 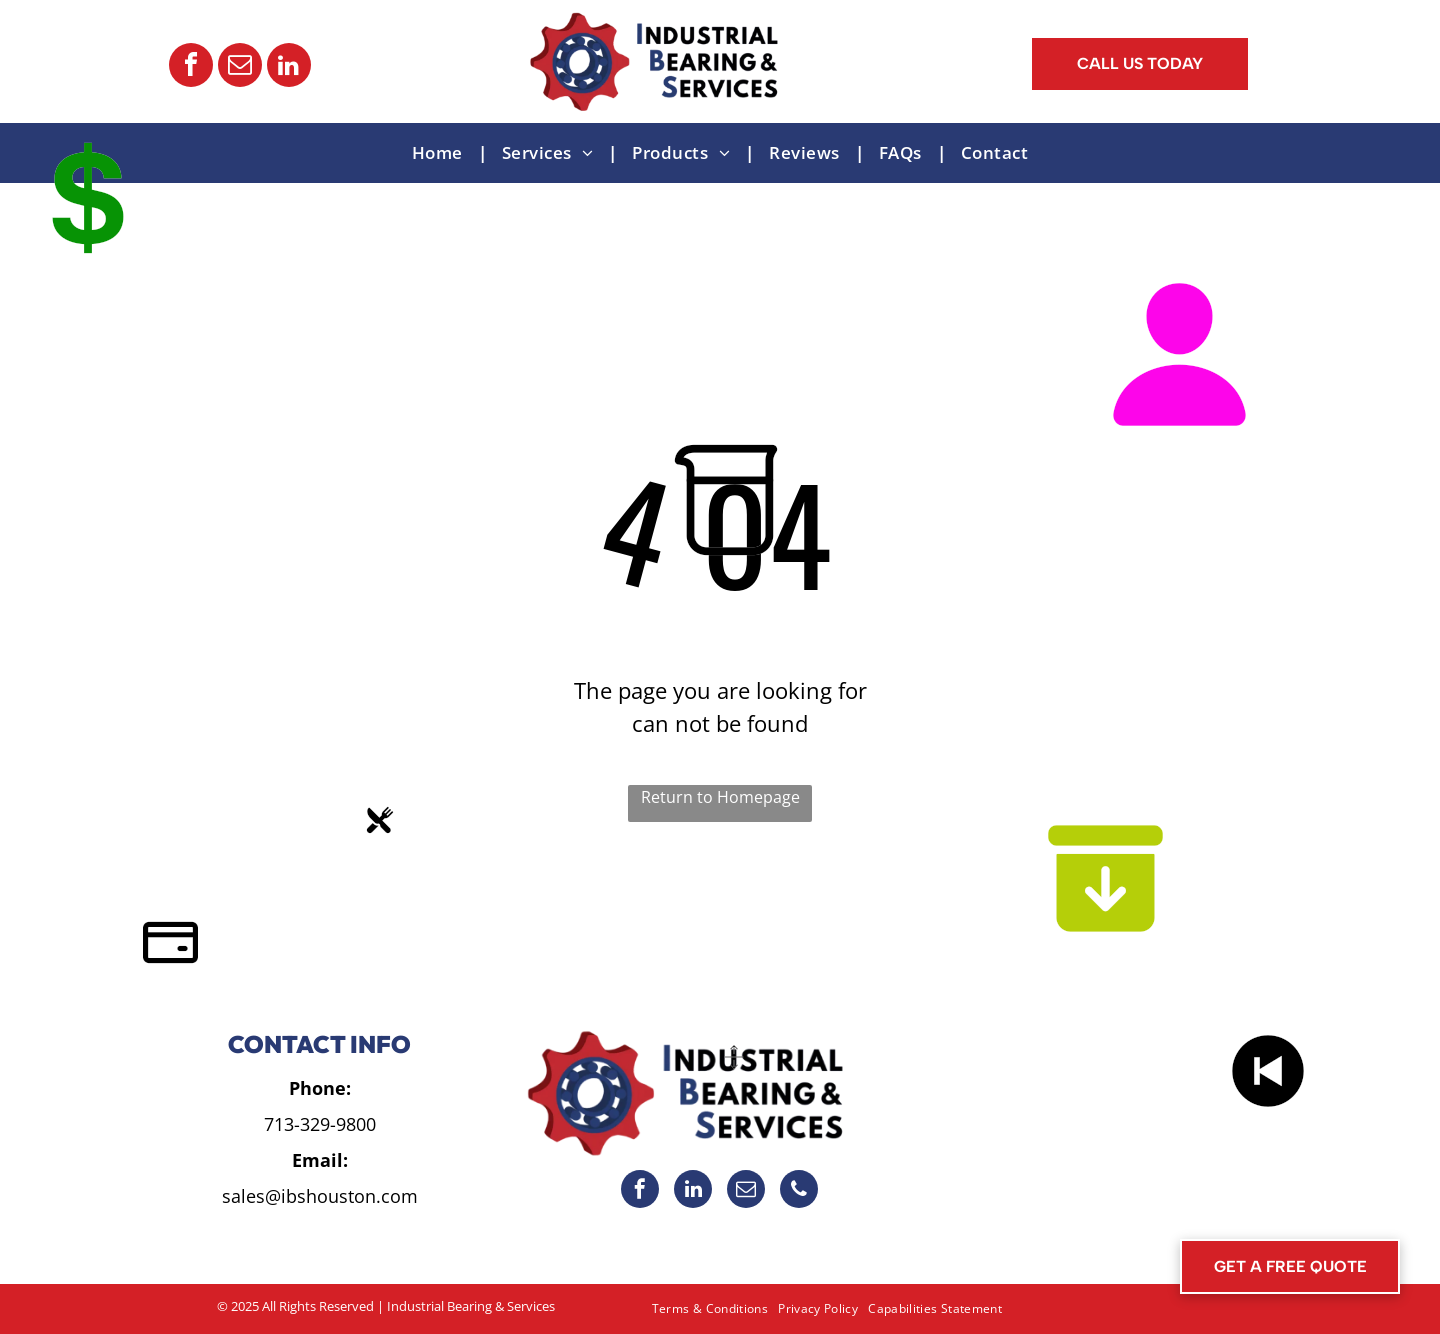 I want to click on view prices in US dollars, so click(x=88, y=198).